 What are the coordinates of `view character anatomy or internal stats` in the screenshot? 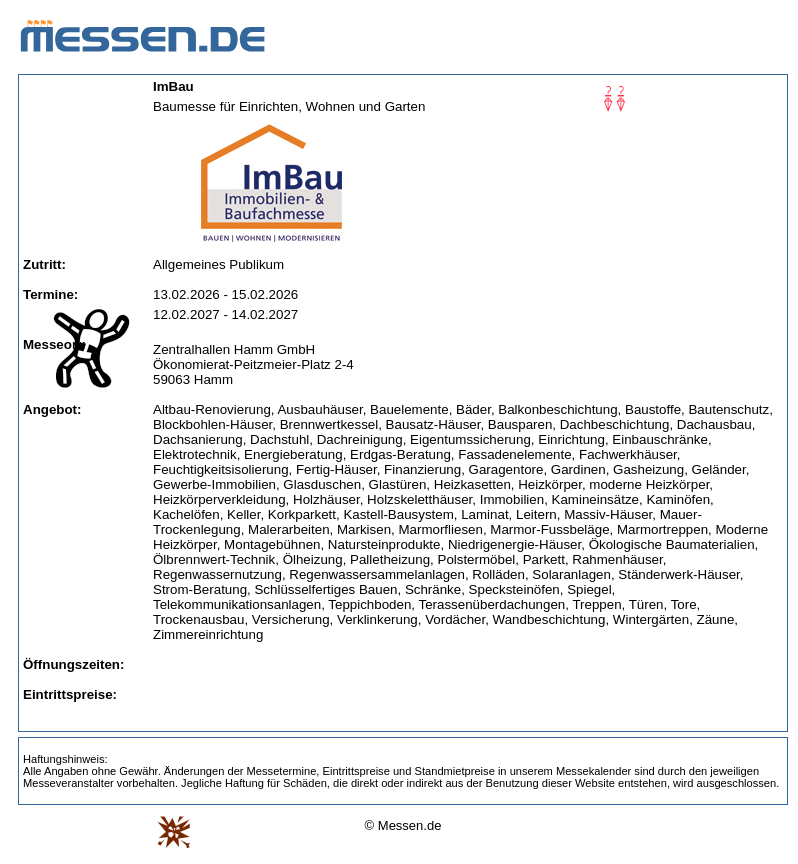 It's located at (91, 348).